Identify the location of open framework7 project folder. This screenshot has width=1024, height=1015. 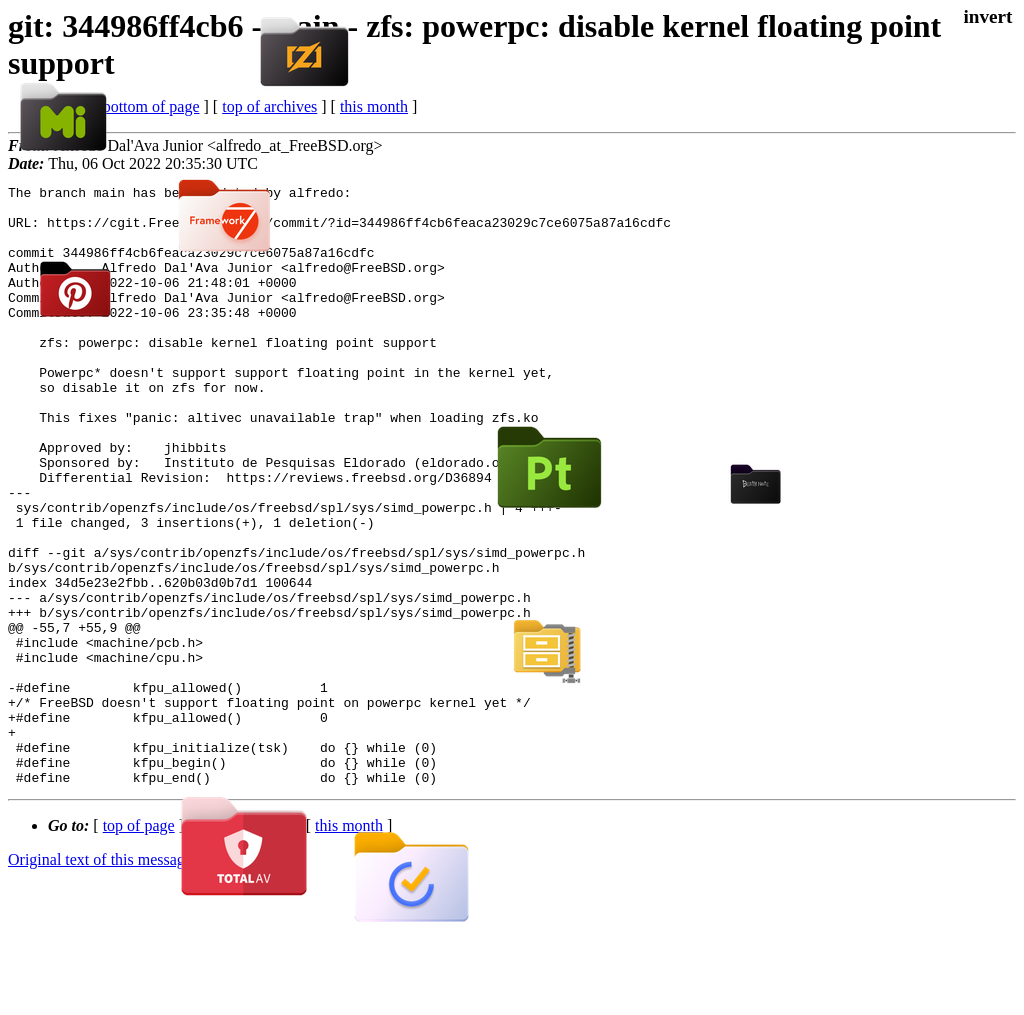
(224, 218).